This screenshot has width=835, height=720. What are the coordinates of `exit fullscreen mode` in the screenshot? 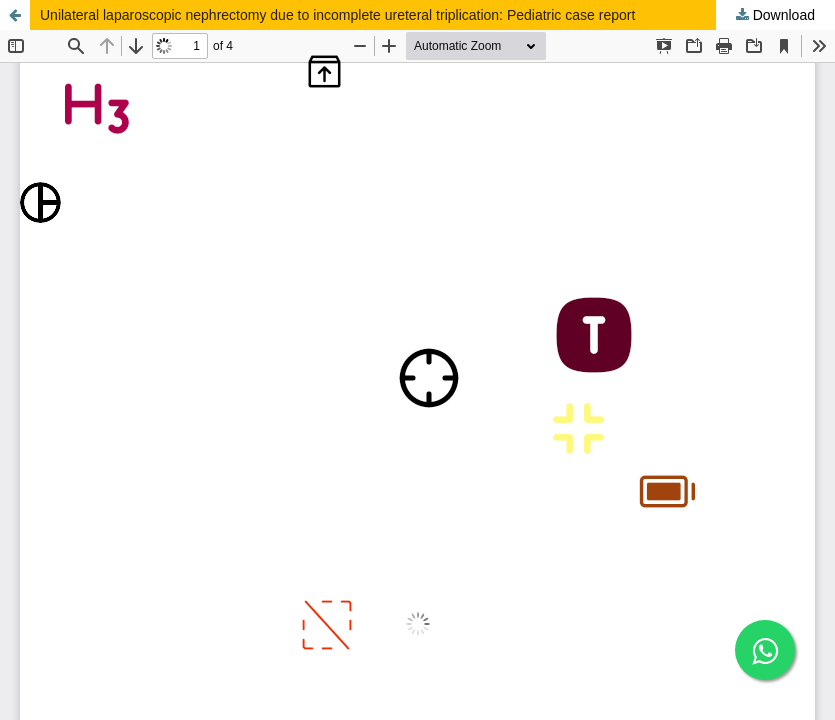 It's located at (578, 428).